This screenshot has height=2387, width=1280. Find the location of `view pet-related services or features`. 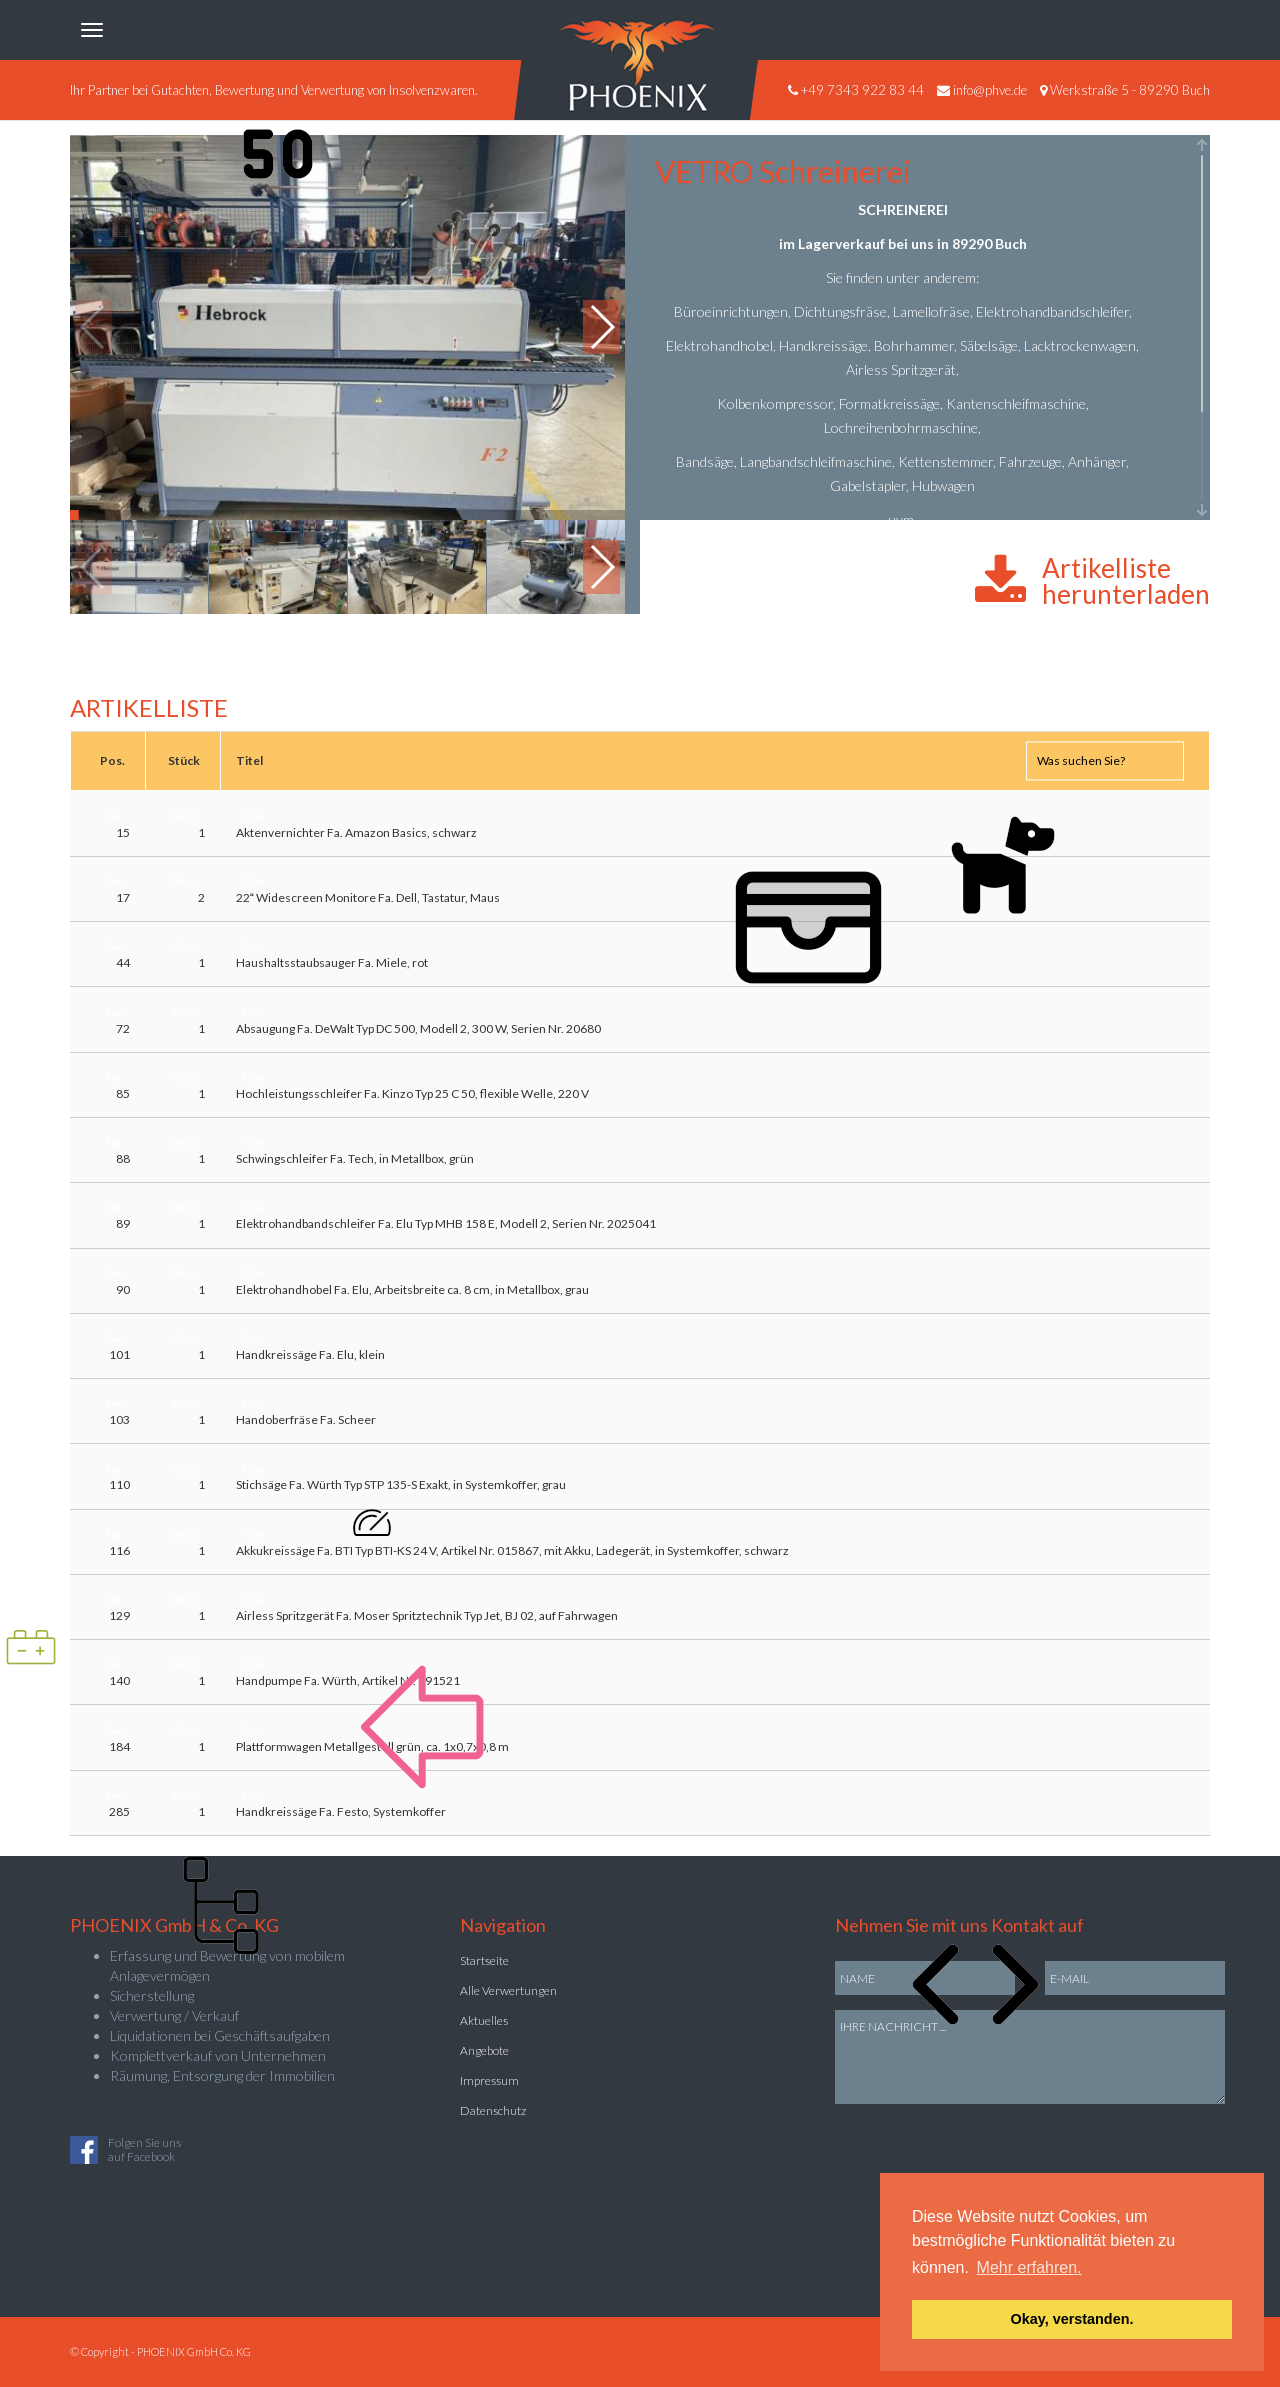

view pet-related services or features is located at coordinates (1003, 868).